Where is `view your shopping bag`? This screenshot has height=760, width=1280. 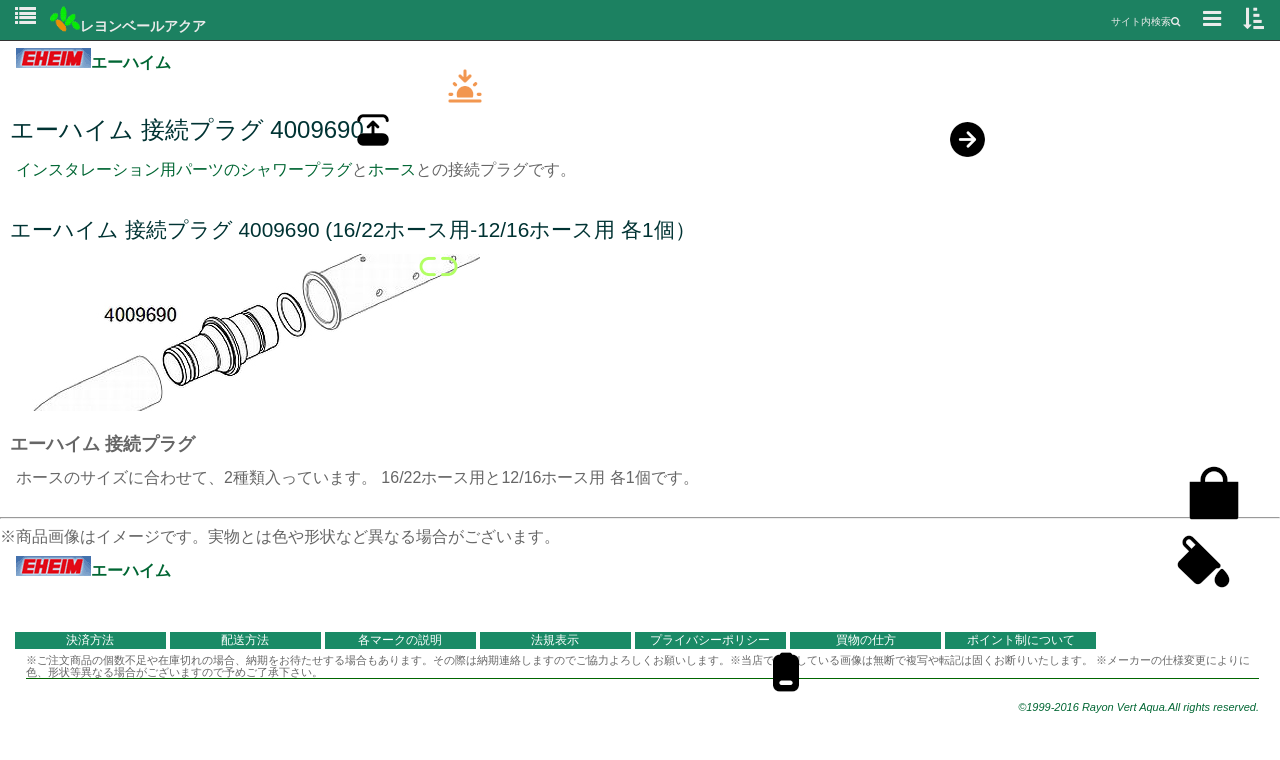 view your shopping bag is located at coordinates (1214, 493).